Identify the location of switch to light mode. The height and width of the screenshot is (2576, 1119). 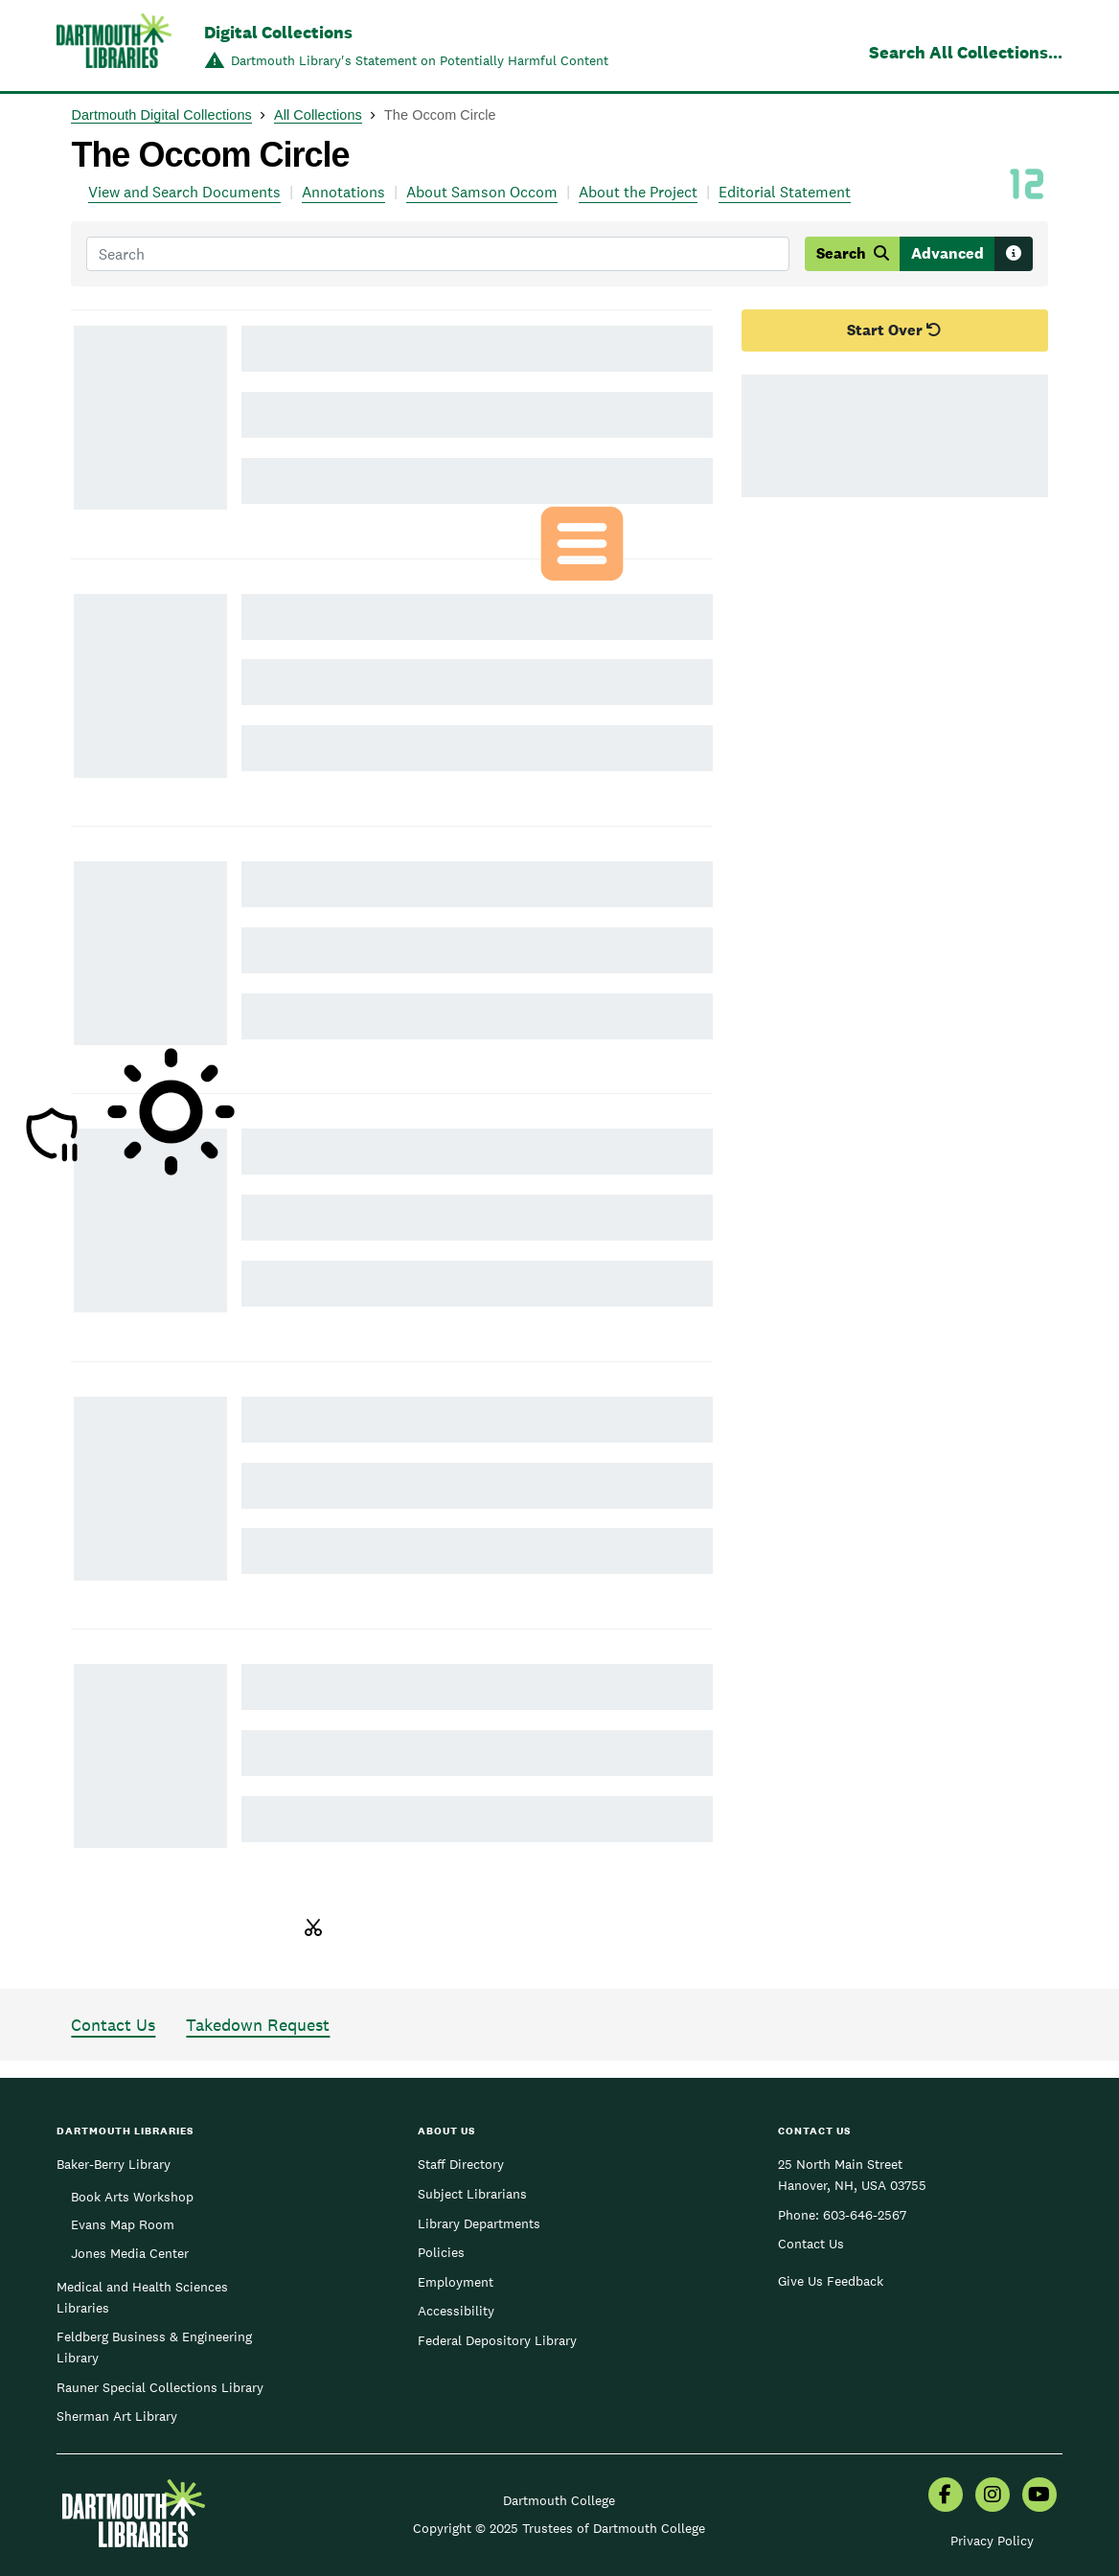
(171, 1111).